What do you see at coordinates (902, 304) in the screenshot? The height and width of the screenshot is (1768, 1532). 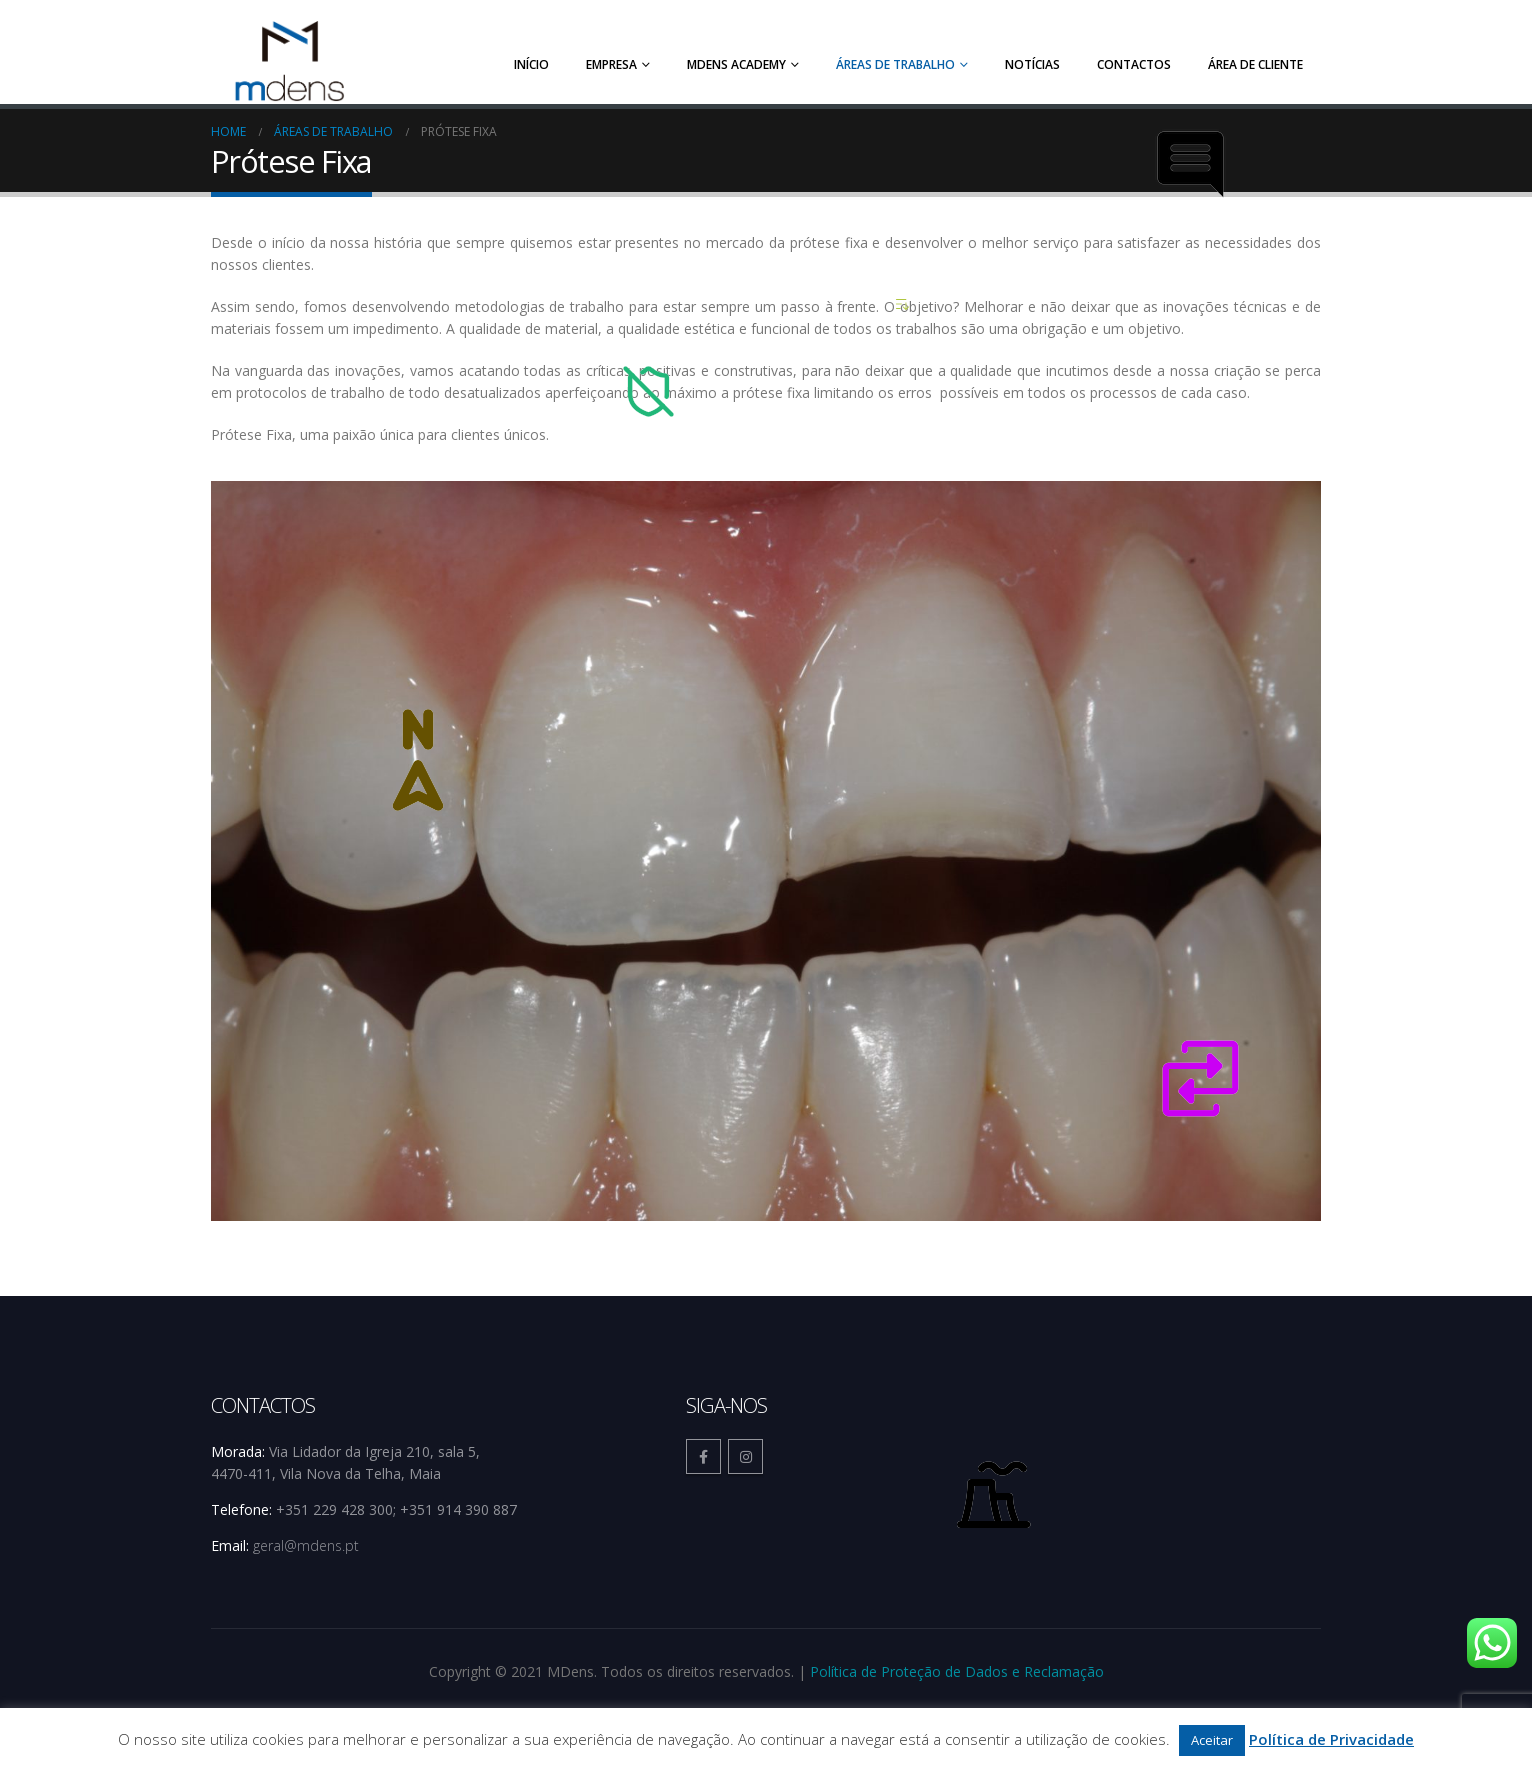 I see `sort items in ascending order` at bounding box center [902, 304].